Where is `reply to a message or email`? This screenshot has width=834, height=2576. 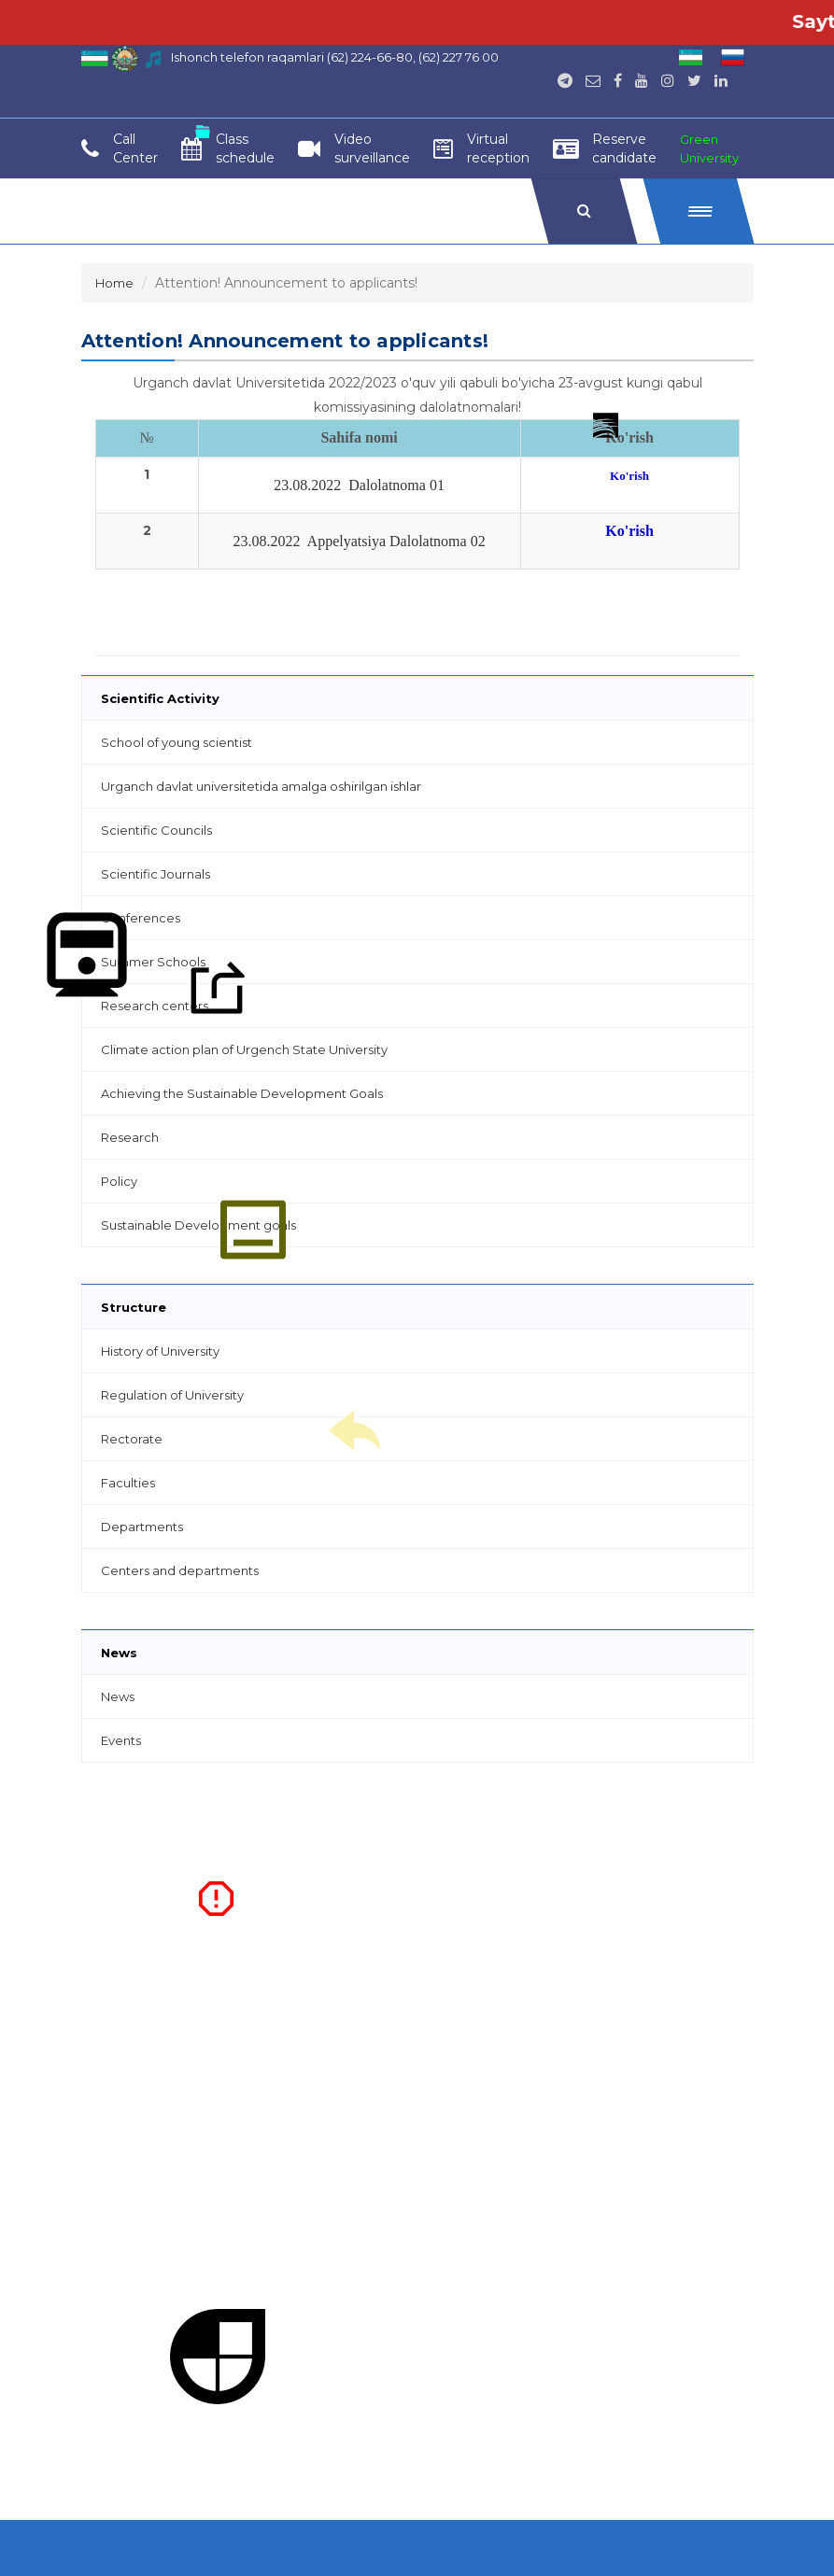
reply to a message or email is located at coordinates (357, 1430).